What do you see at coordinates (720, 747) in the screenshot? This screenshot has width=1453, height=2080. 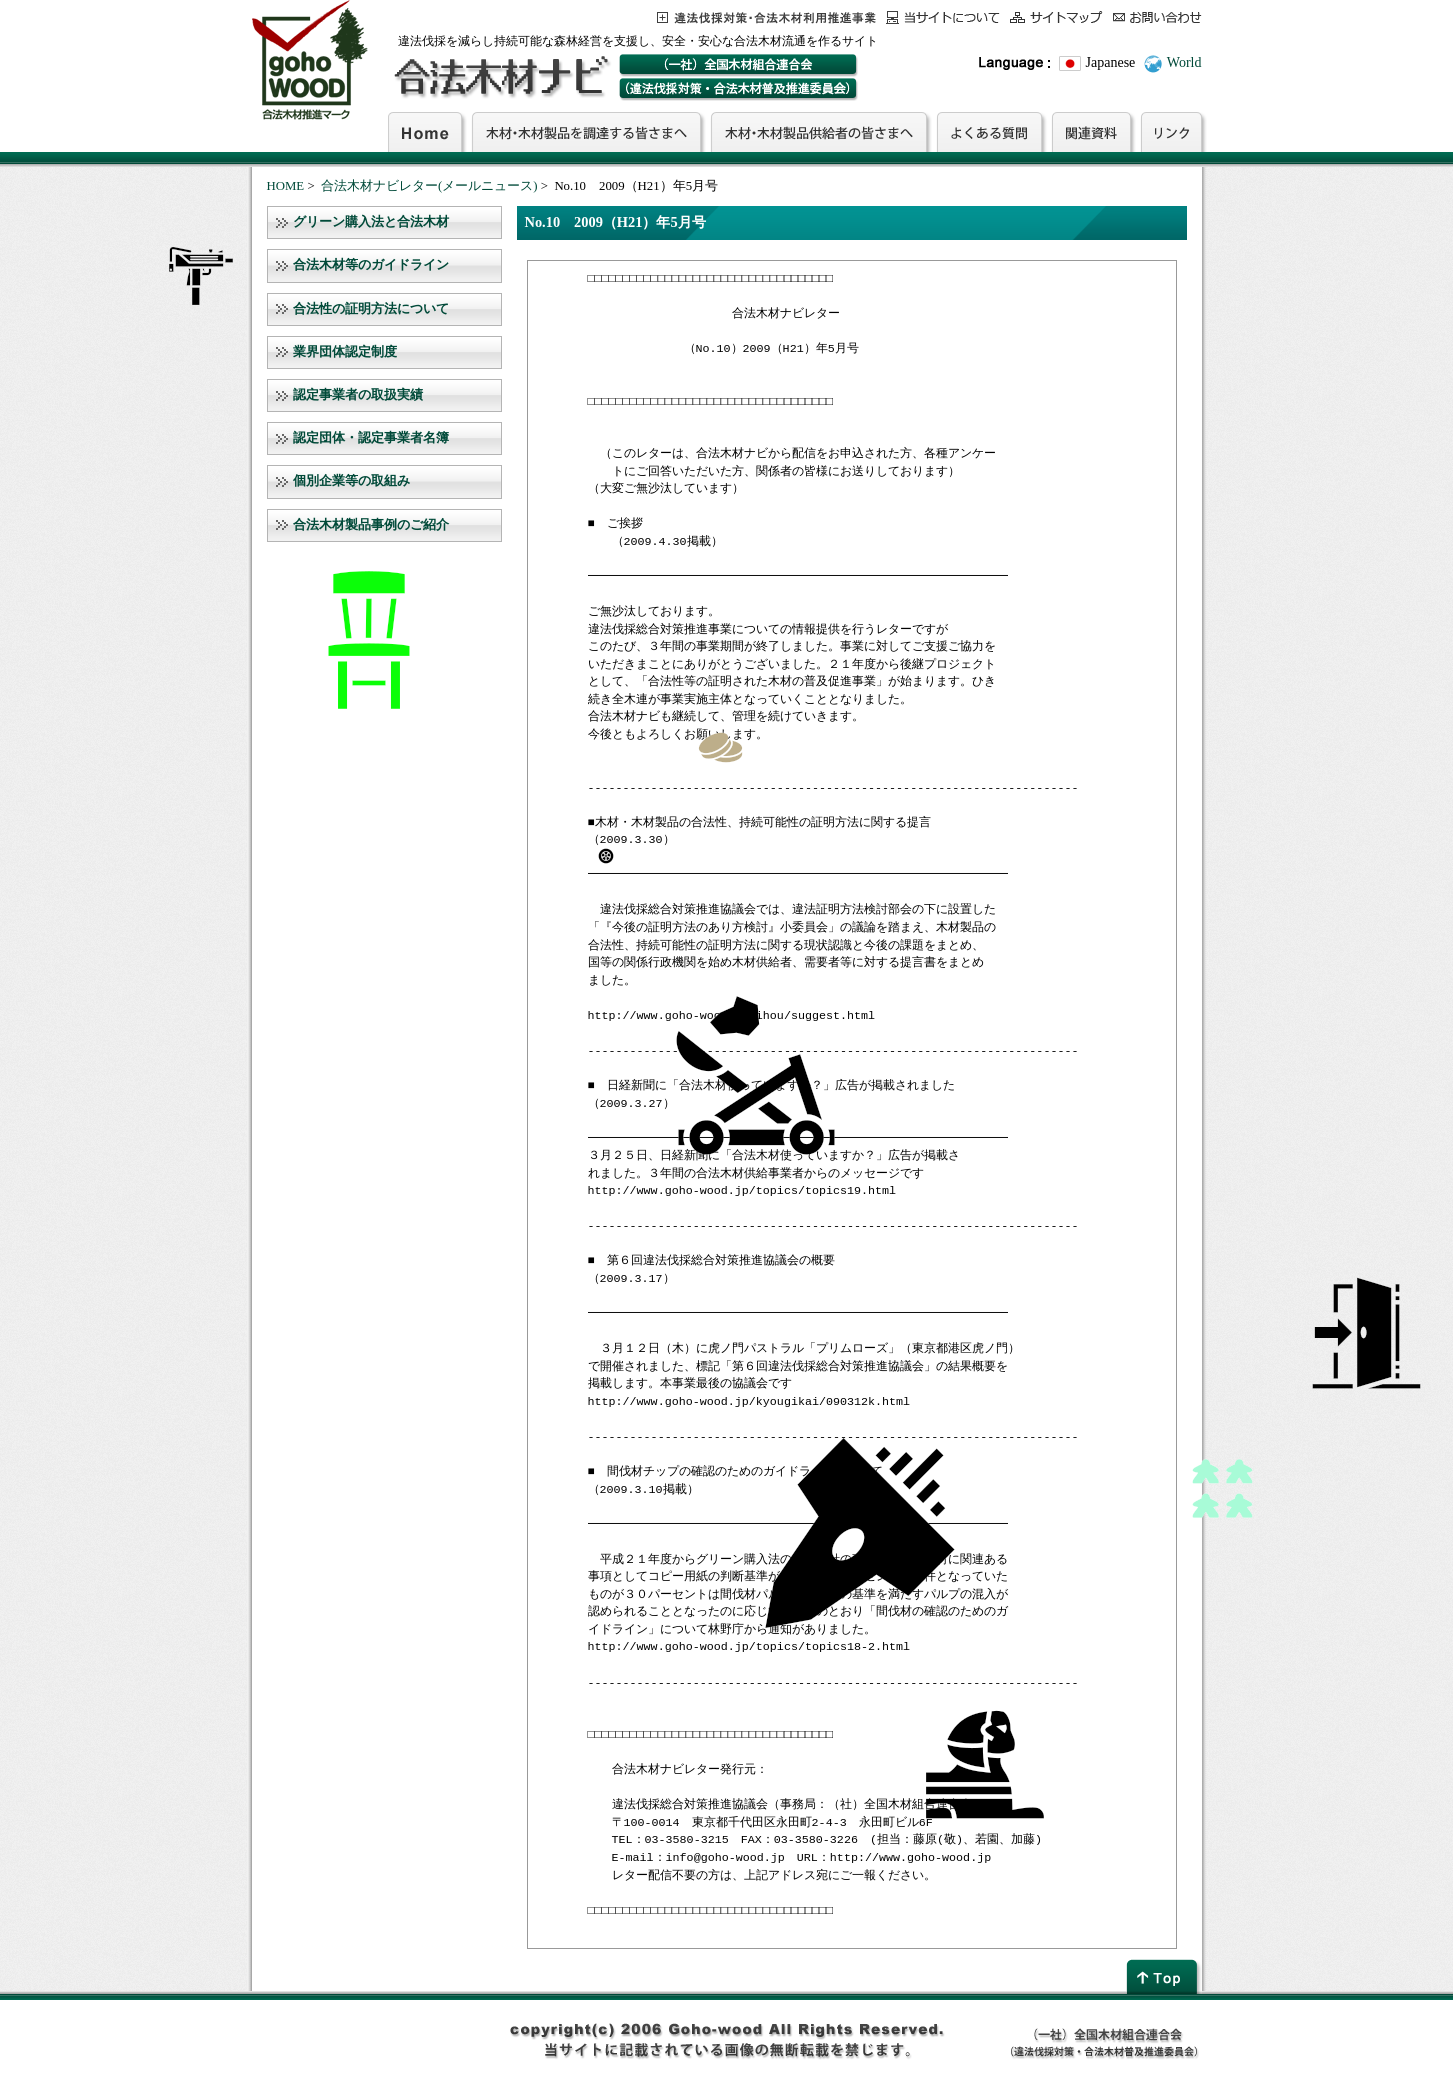 I see `view your coin balance or currency` at bounding box center [720, 747].